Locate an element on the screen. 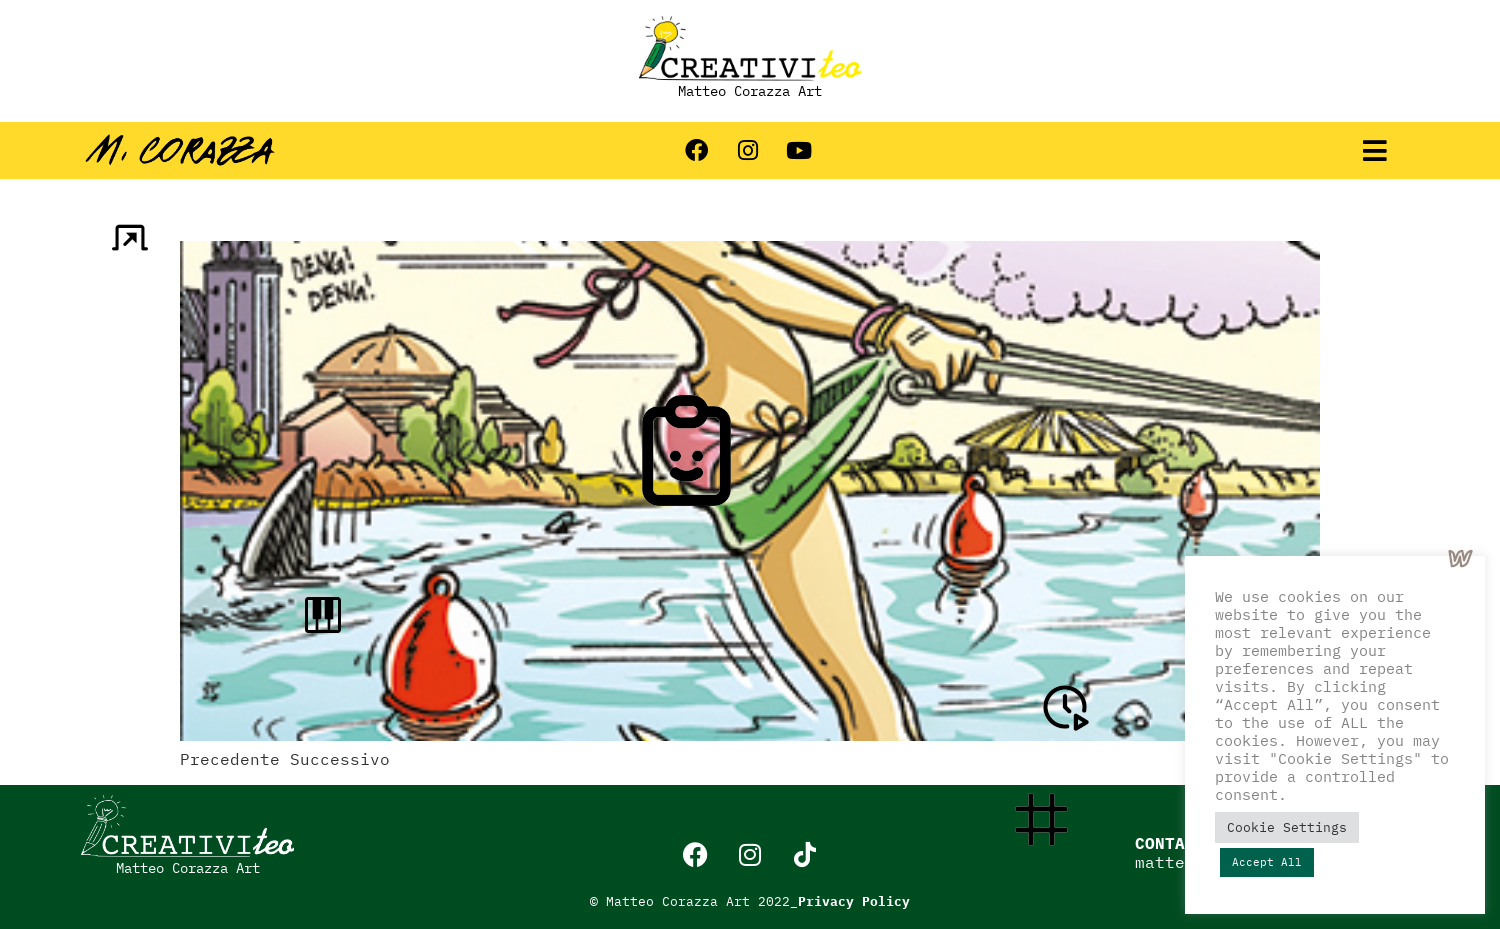 The width and height of the screenshot is (1500, 929). view feedback or satisfaction survey is located at coordinates (686, 450).